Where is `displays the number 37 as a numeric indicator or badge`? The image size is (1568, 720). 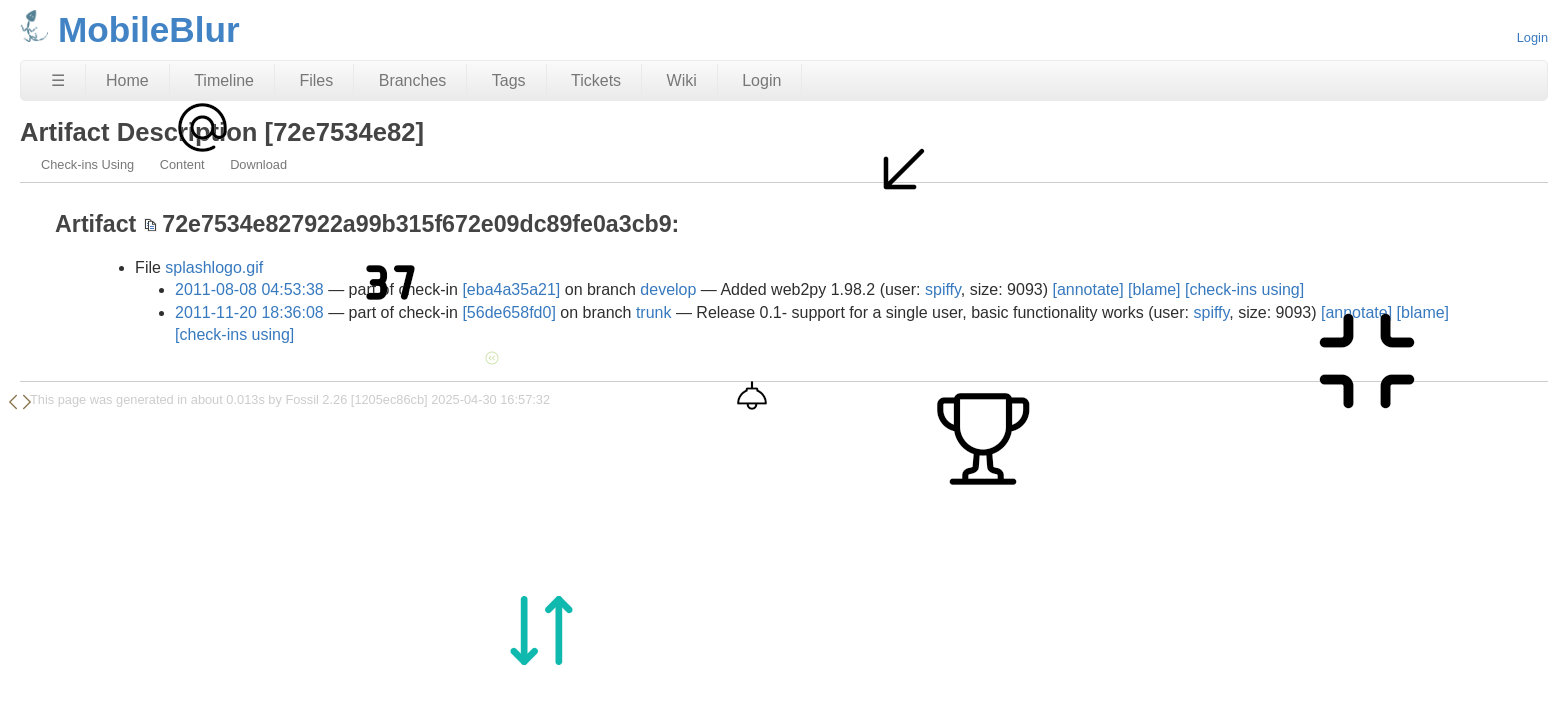
displays the number 37 as a numeric indicator or badge is located at coordinates (390, 282).